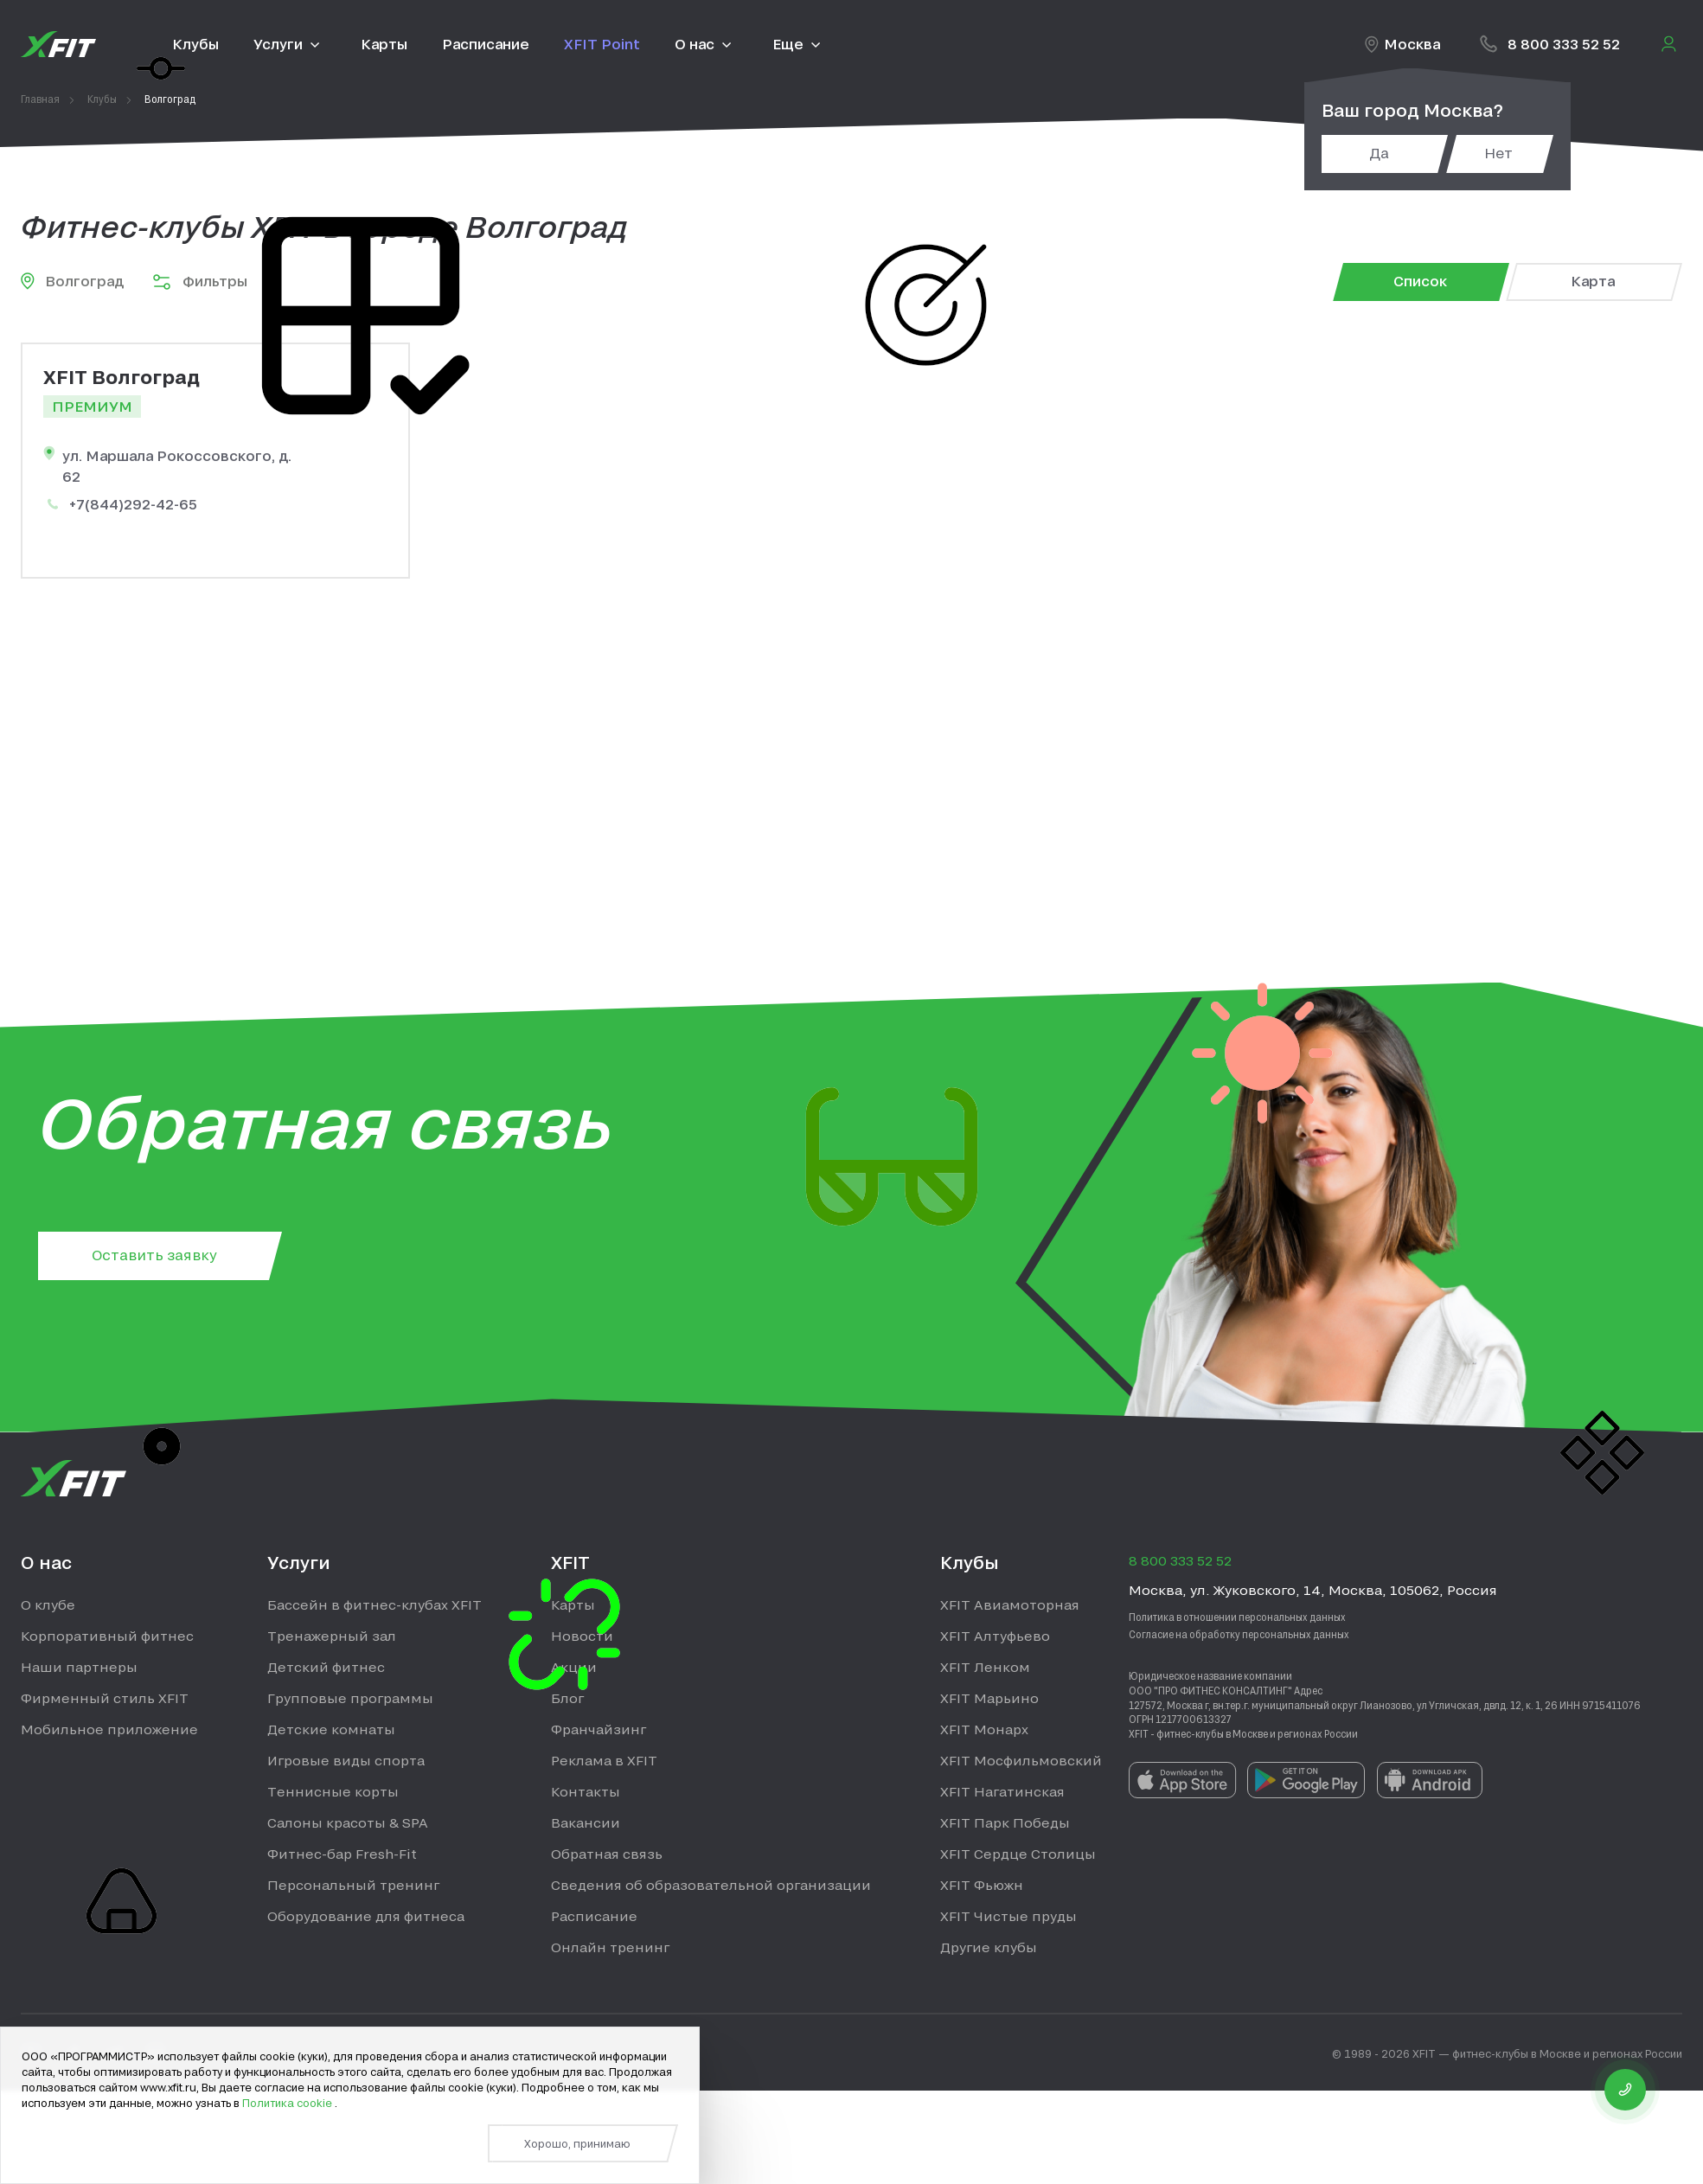 The width and height of the screenshot is (1703, 2184). Describe the element at coordinates (162, 1446) in the screenshot. I see `indicates an unread notification or new item` at that location.